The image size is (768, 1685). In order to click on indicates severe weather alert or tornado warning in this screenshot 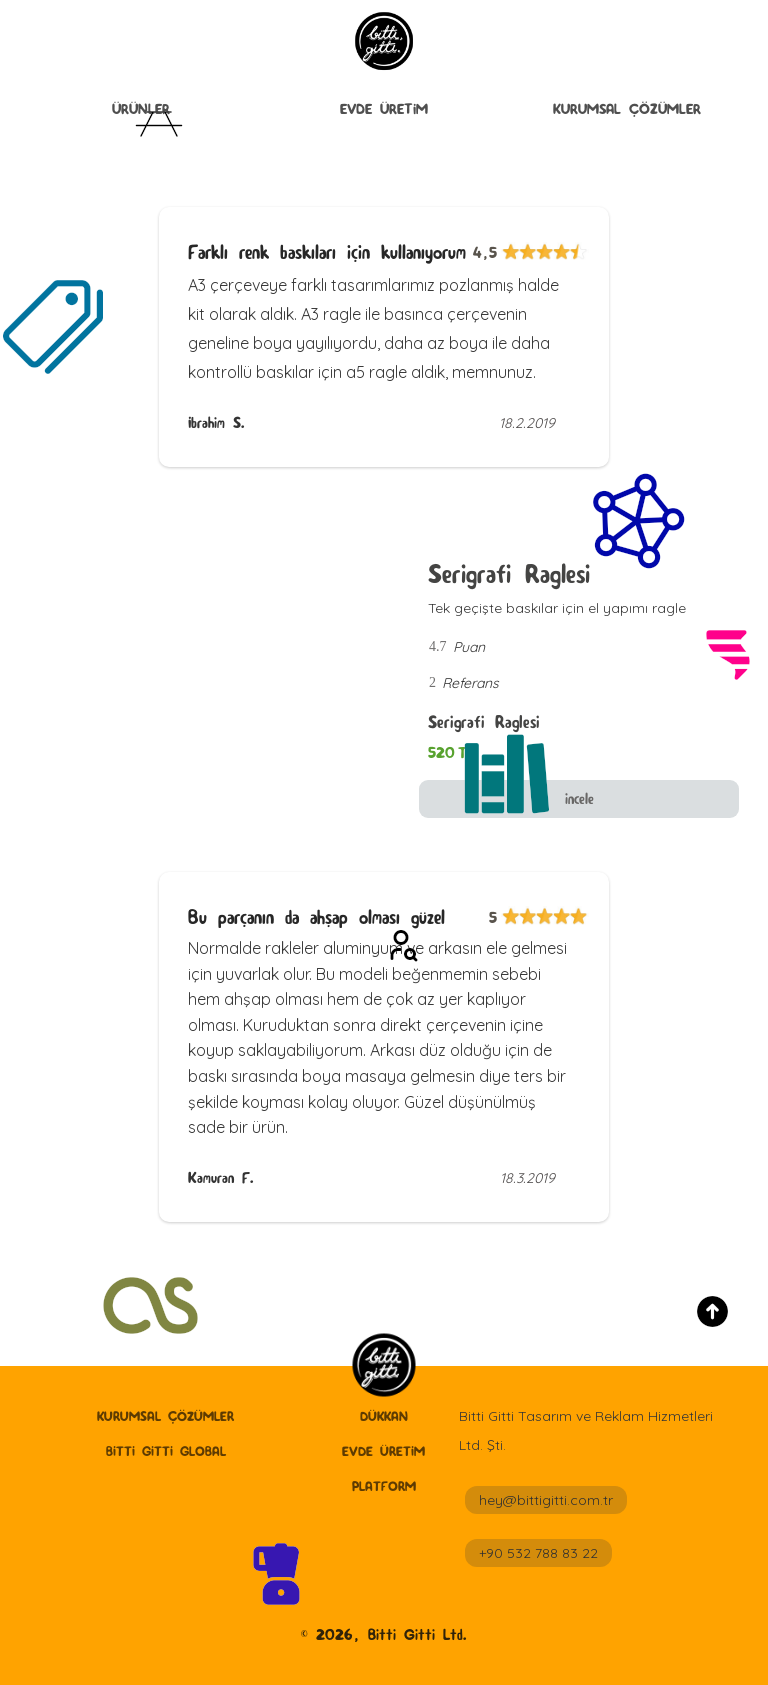, I will do `click(728, 655)`.